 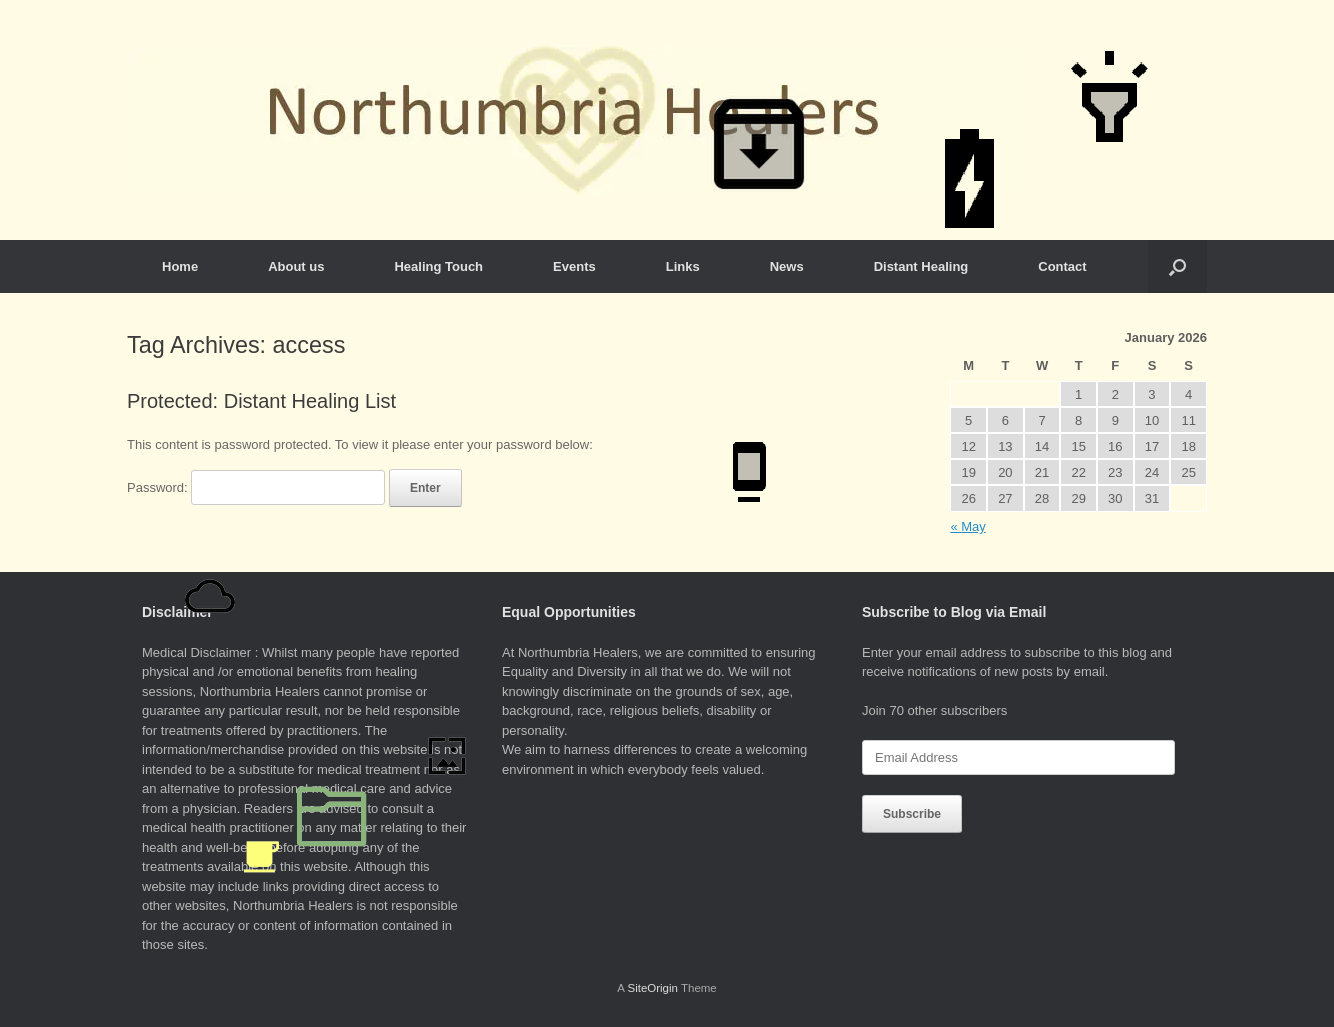 I want to click on archive selected items, so click(x=759, y=144).